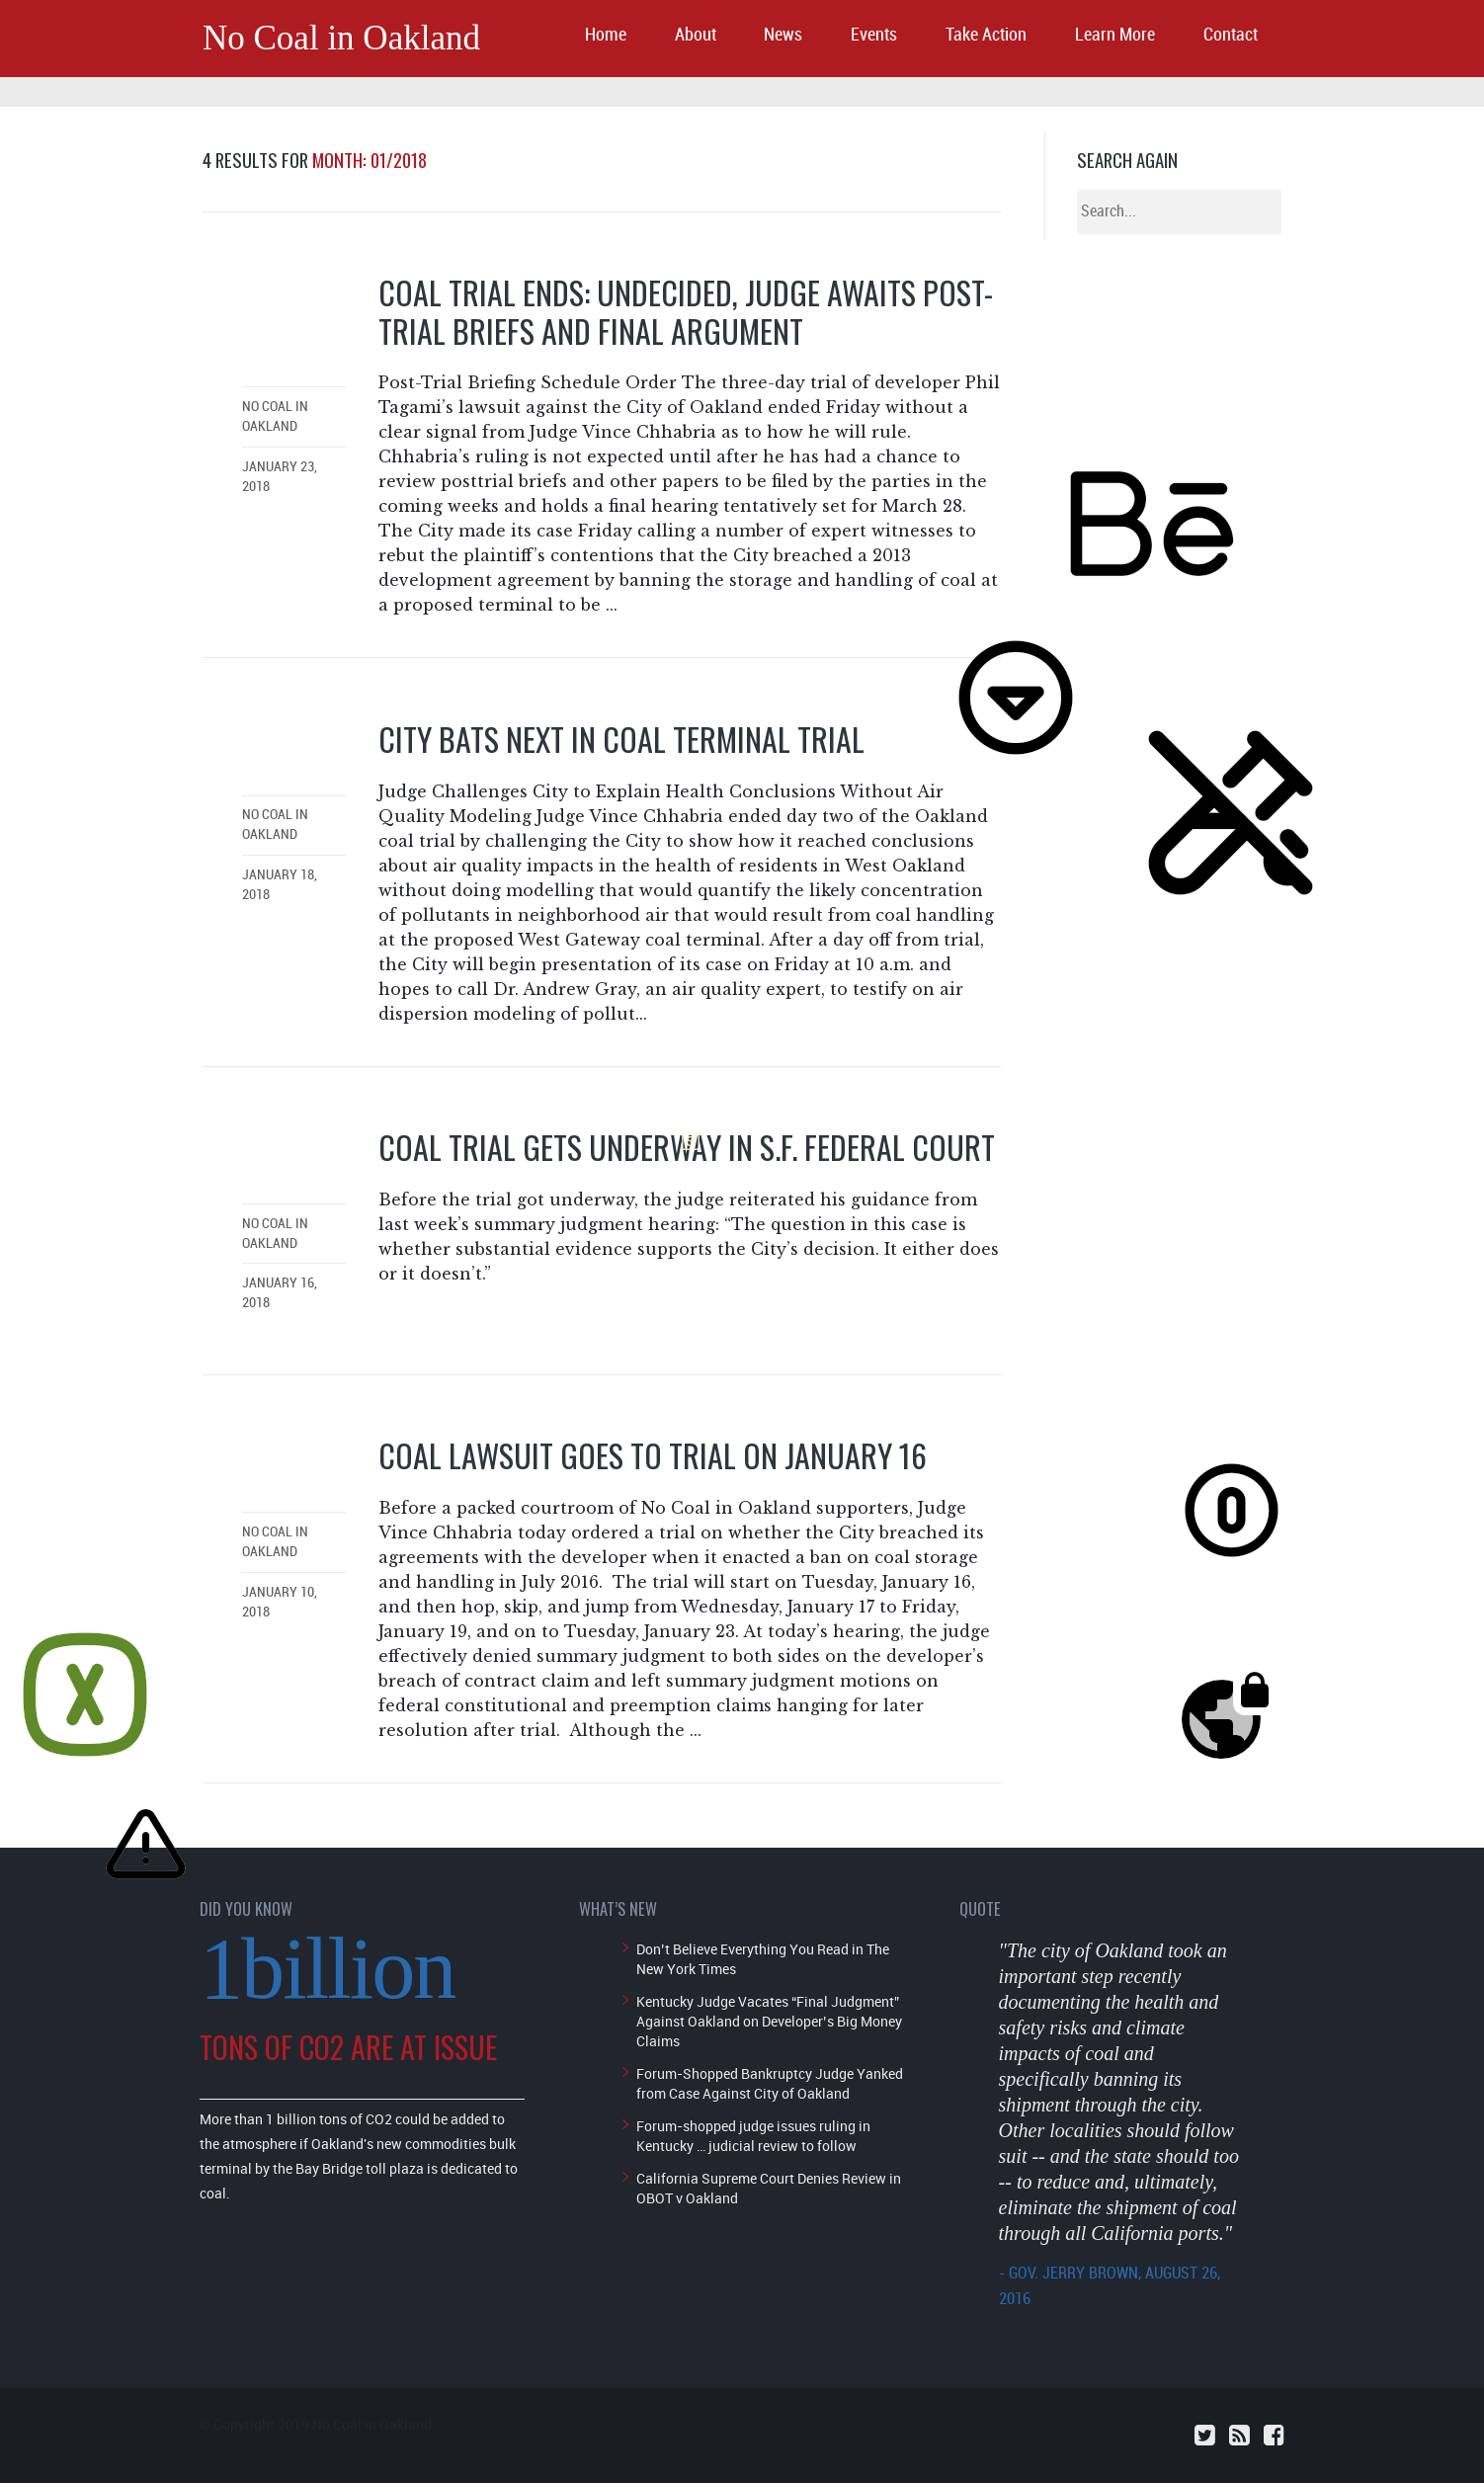  Describe the element at coordinates (1146, 524) in the screenshot. I see `visit behance profile or portfolio` at that location.